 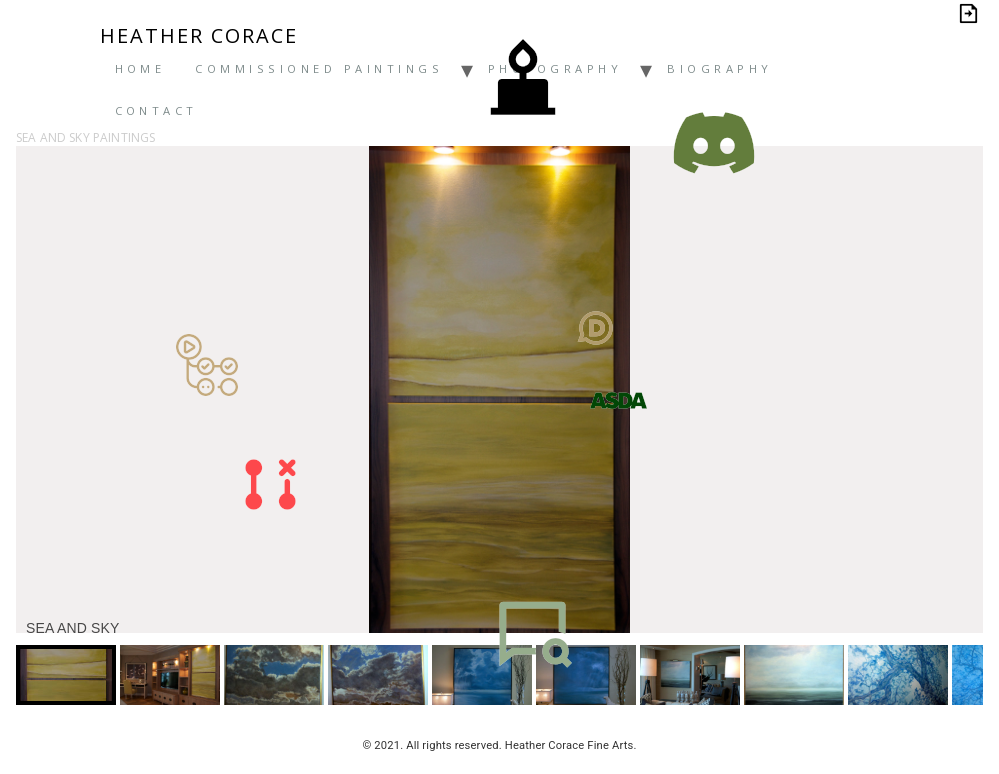 I want to click on search through chat messages, so click(x=532, y=631).